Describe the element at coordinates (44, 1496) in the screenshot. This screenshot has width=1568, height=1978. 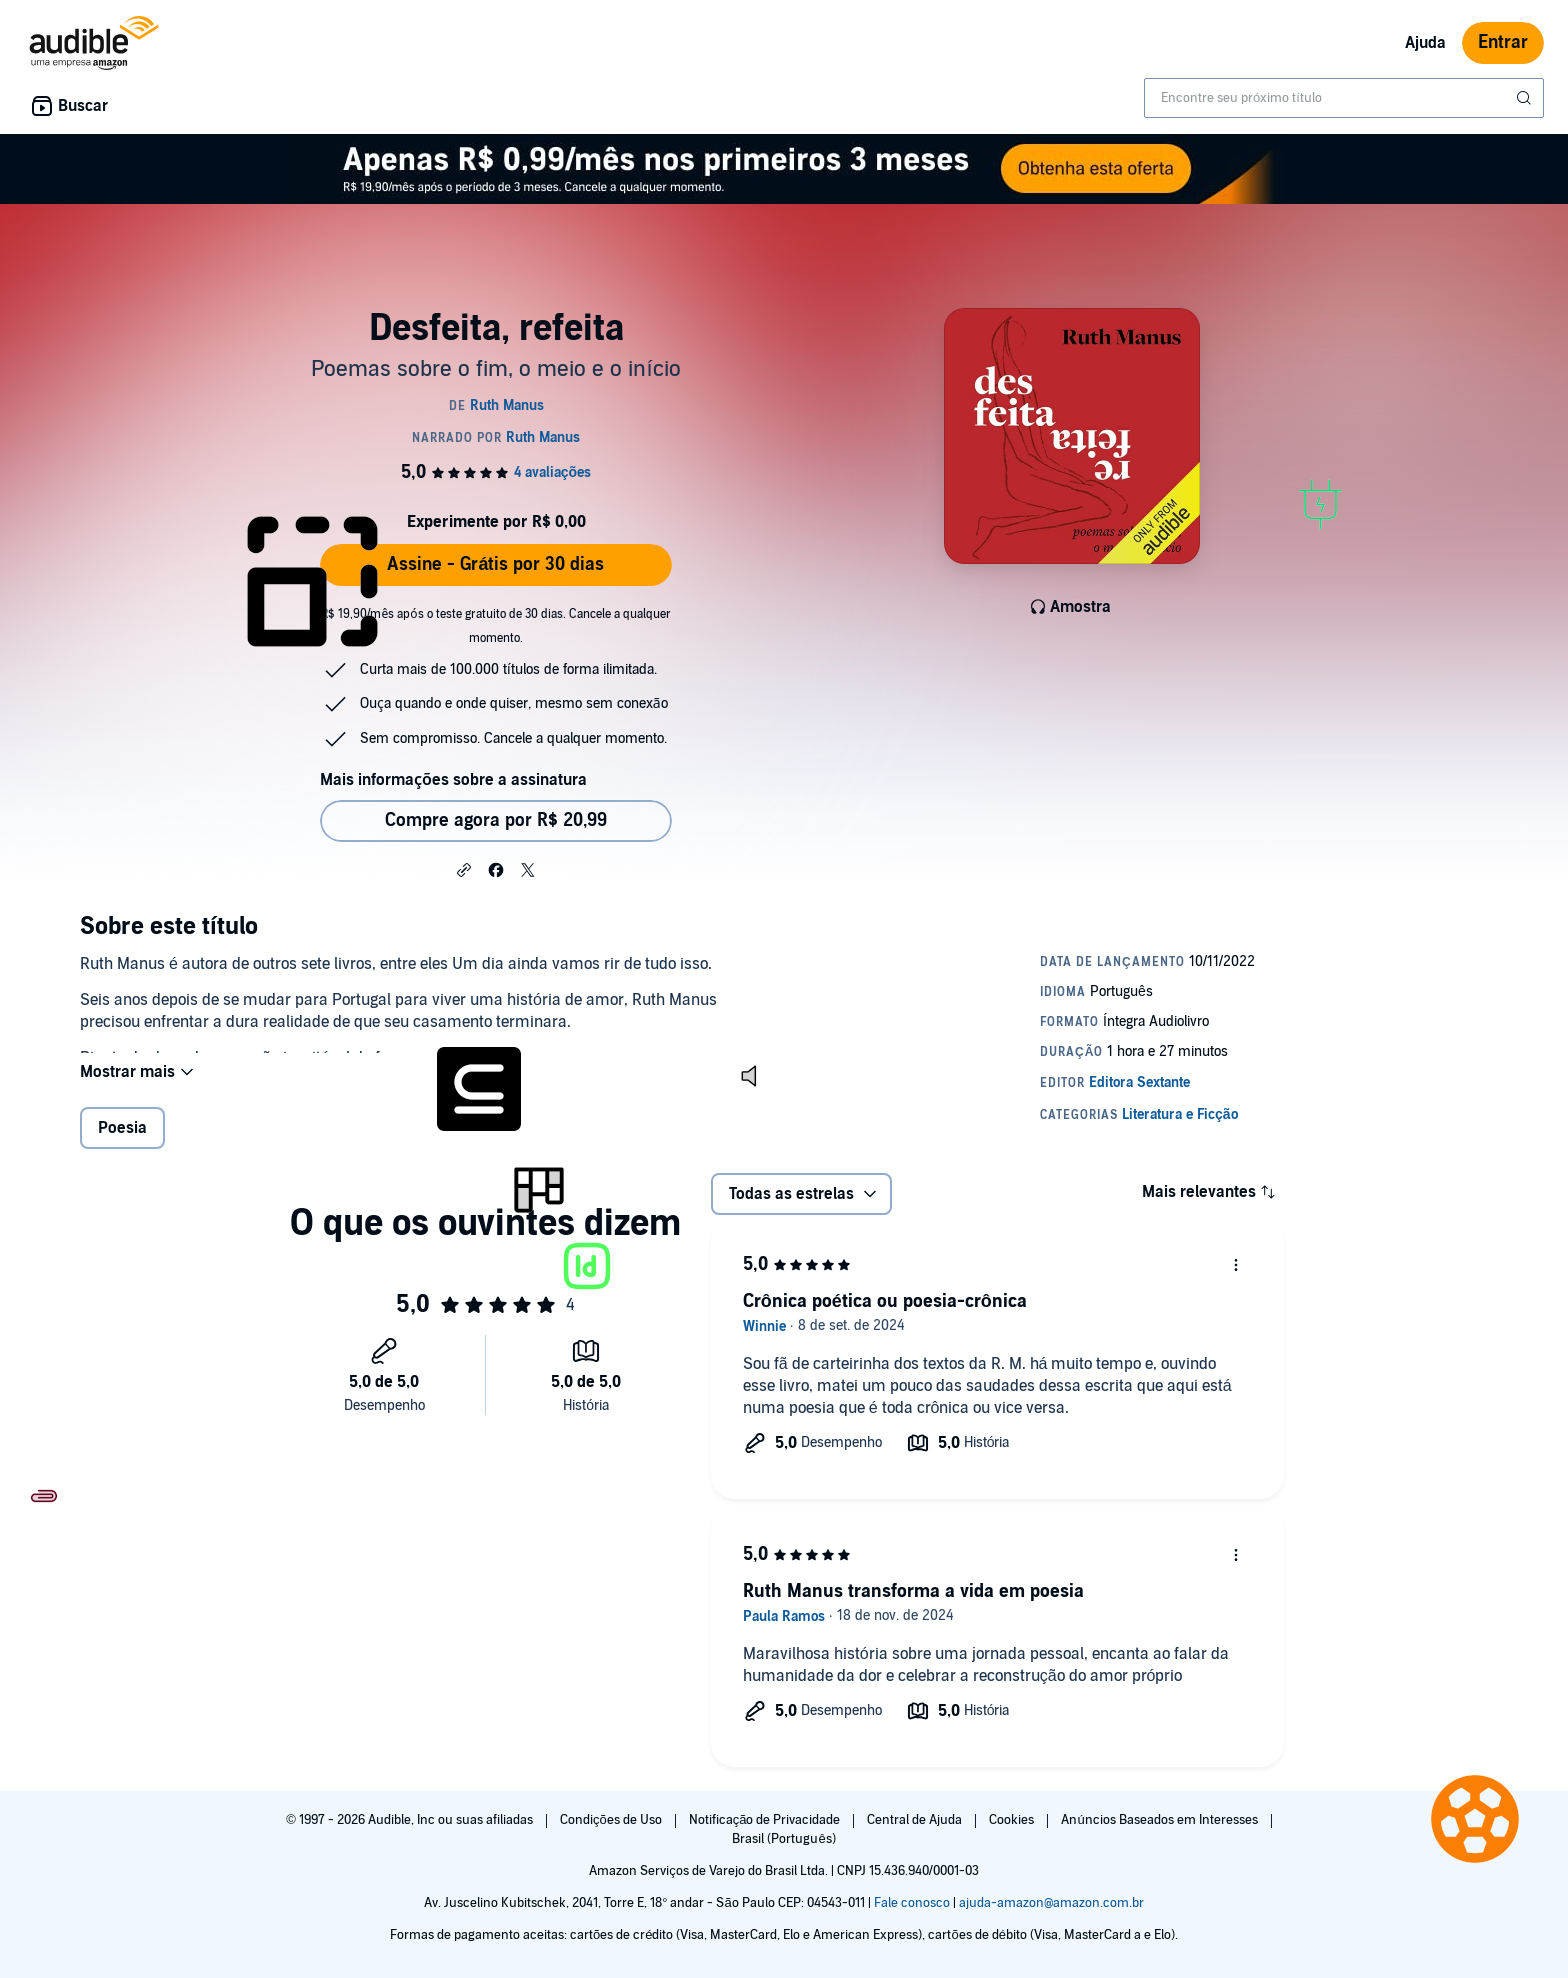
I see `attach a file to your message` at that location.